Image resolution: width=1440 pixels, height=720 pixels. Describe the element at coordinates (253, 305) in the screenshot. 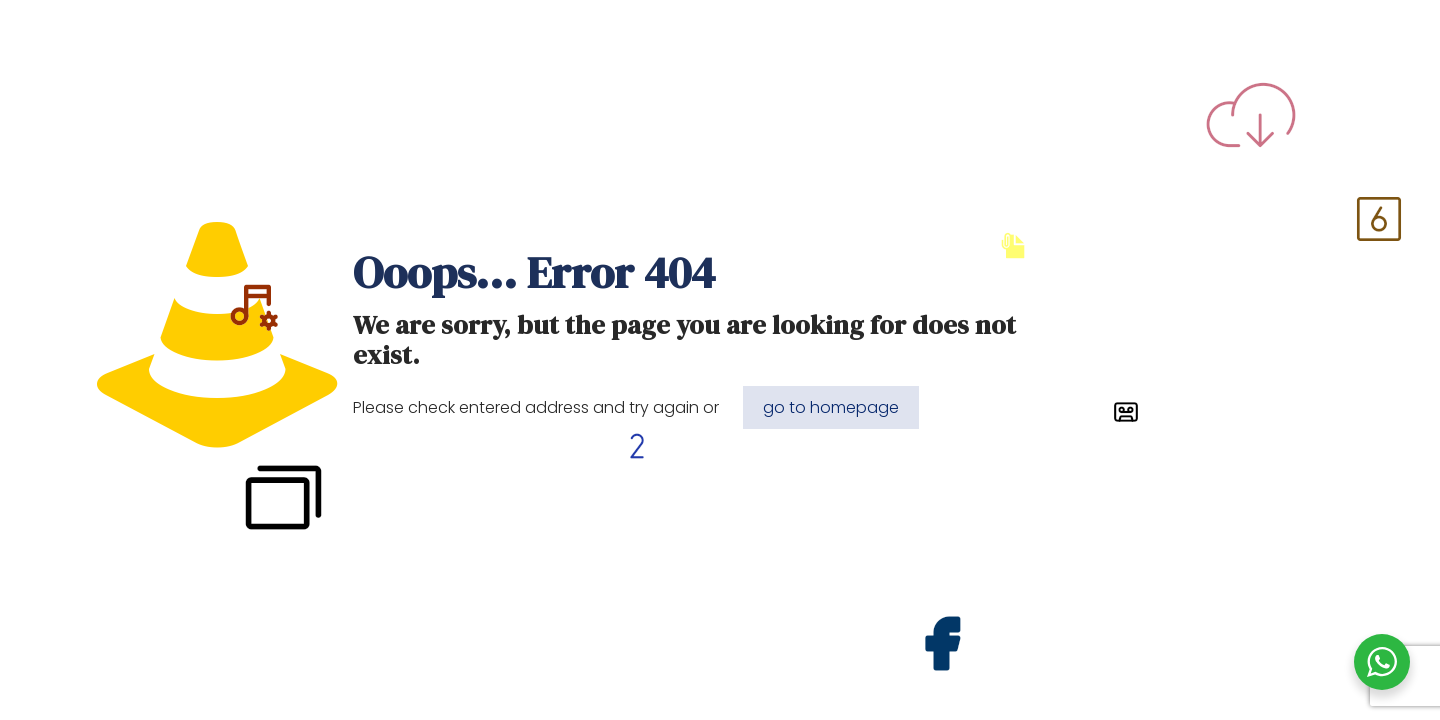

I see `access music or audio settings` at that location.